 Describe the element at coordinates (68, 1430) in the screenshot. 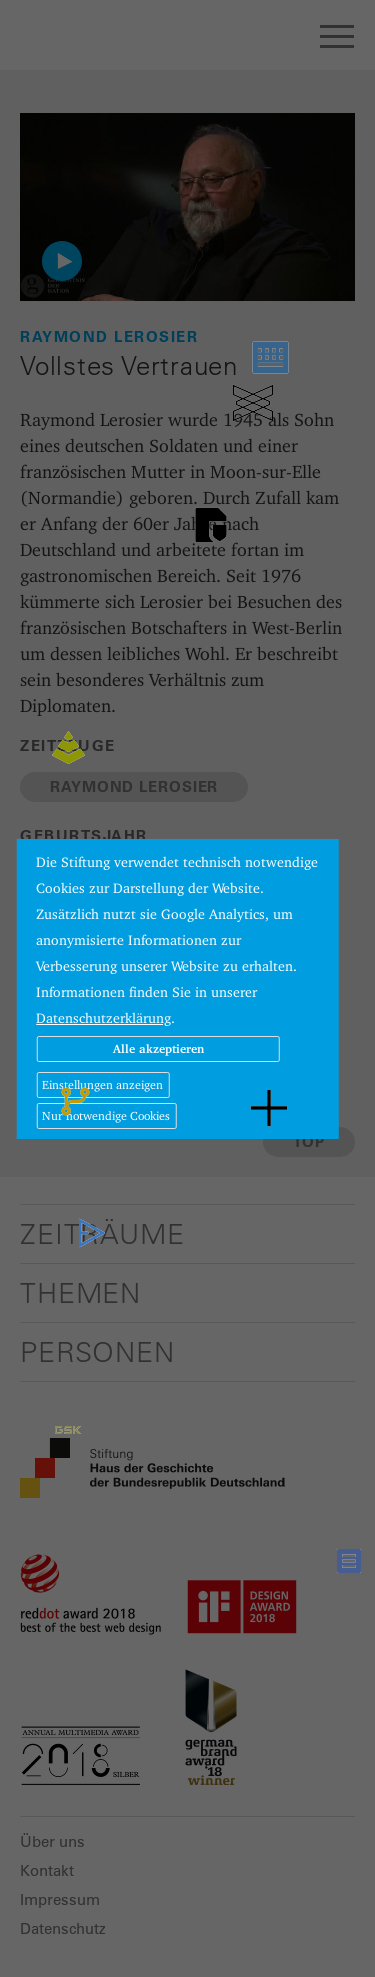

I see `GSK (GlaxoSmithKline) company logo` at that location.